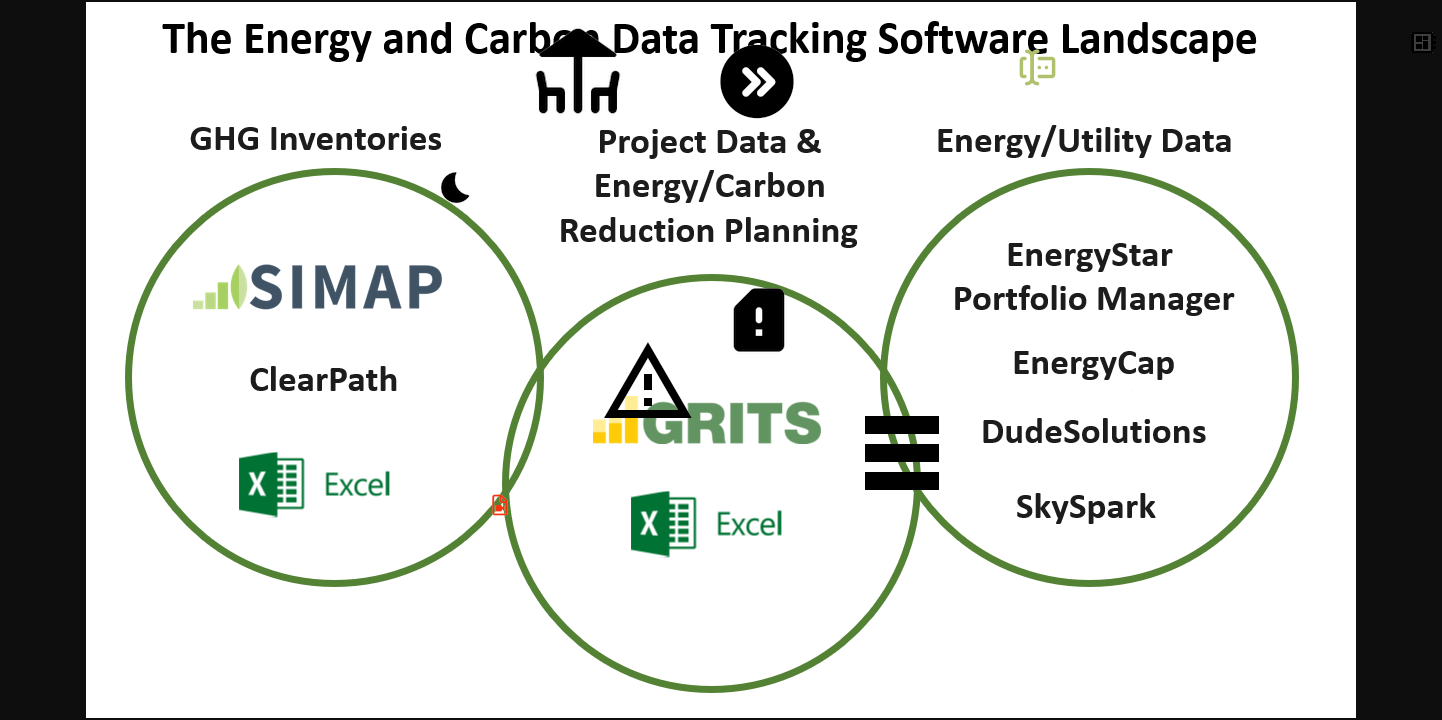  What do you see at coordinates (757, 82) in the screenshot?
I see `skip forward or advance to next item` at bounding box center [757, 82].